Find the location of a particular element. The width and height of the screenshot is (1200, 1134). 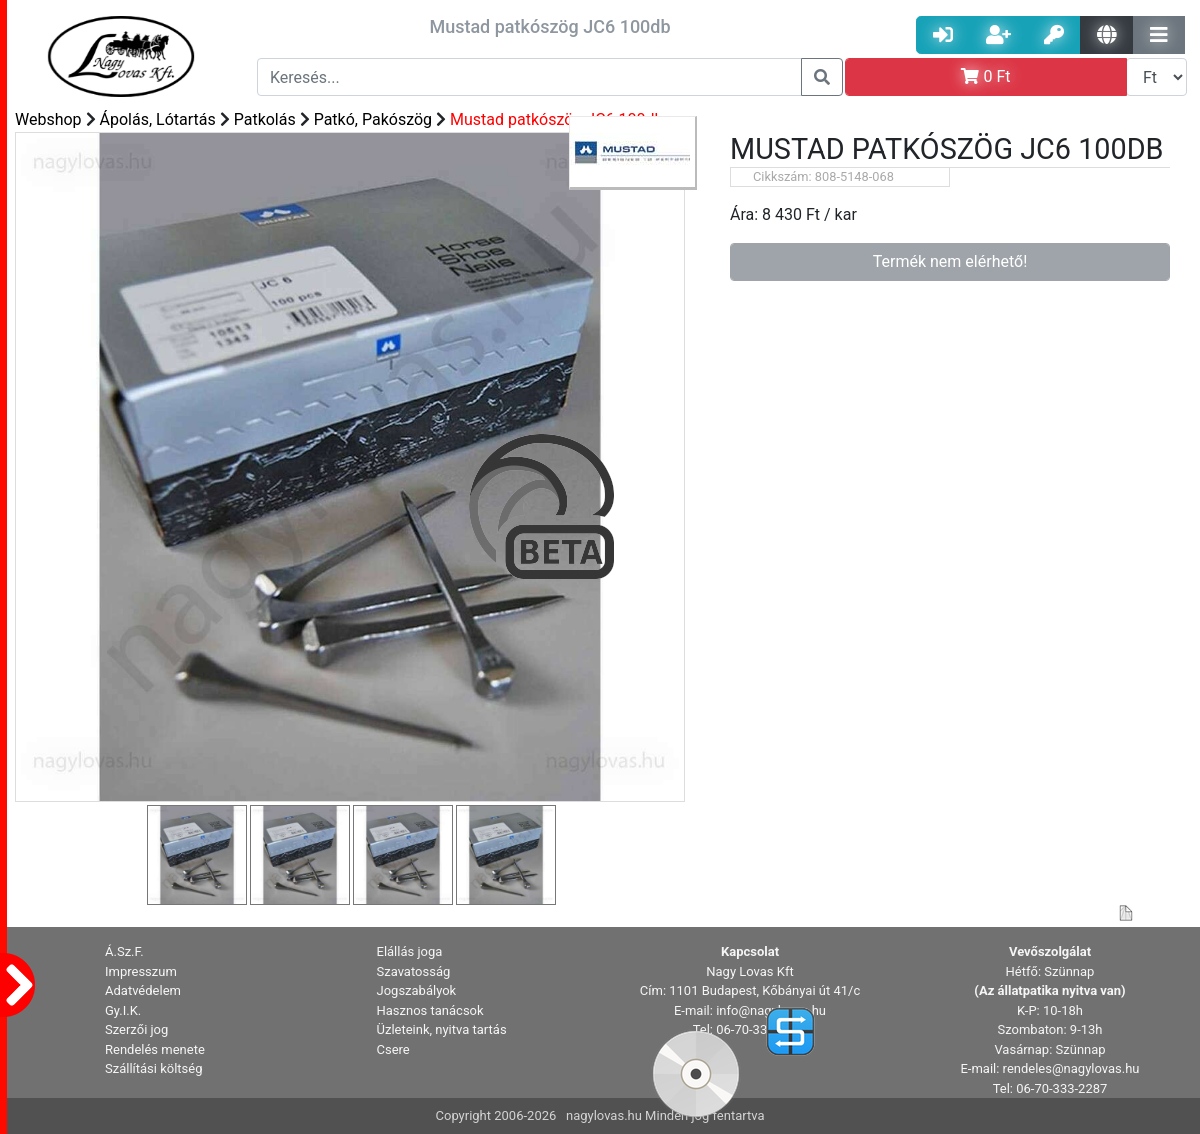

configure windows file sharing settings is located at coordinates (790, 1032).